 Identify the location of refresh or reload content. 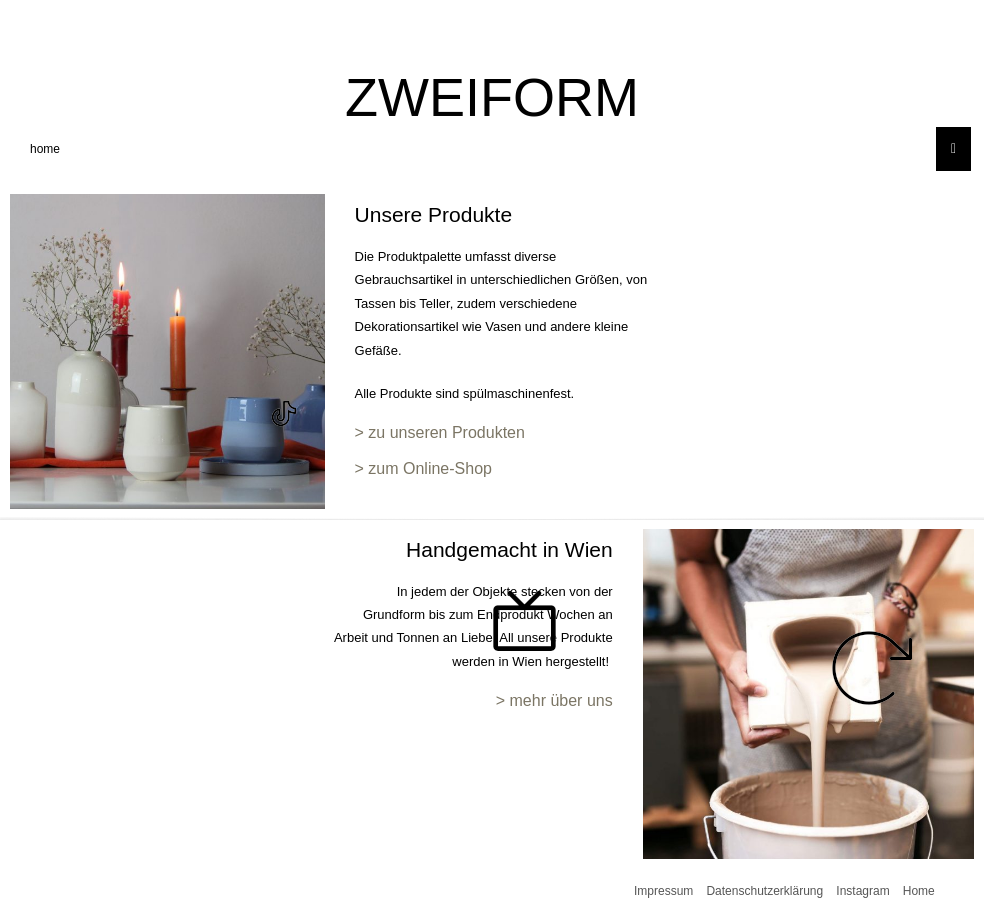
(869, 668).